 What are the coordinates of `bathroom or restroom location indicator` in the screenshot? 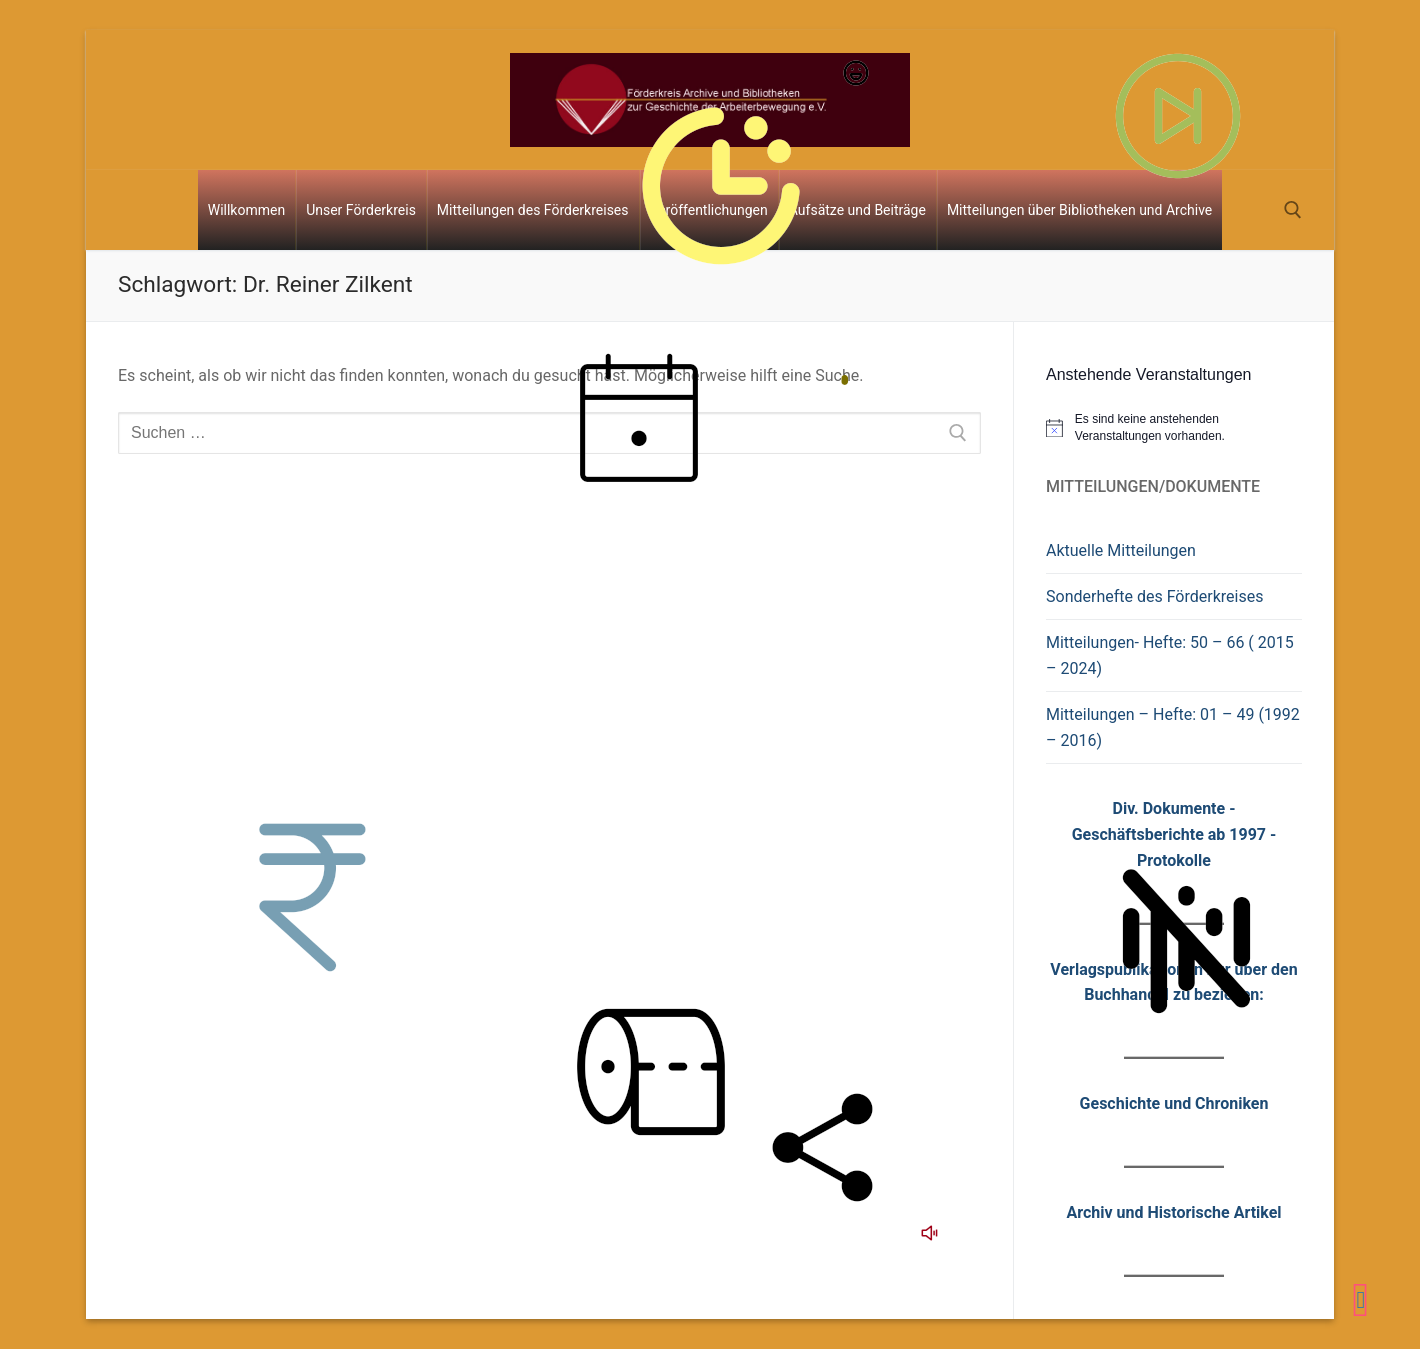 It's located at (651, 1072).